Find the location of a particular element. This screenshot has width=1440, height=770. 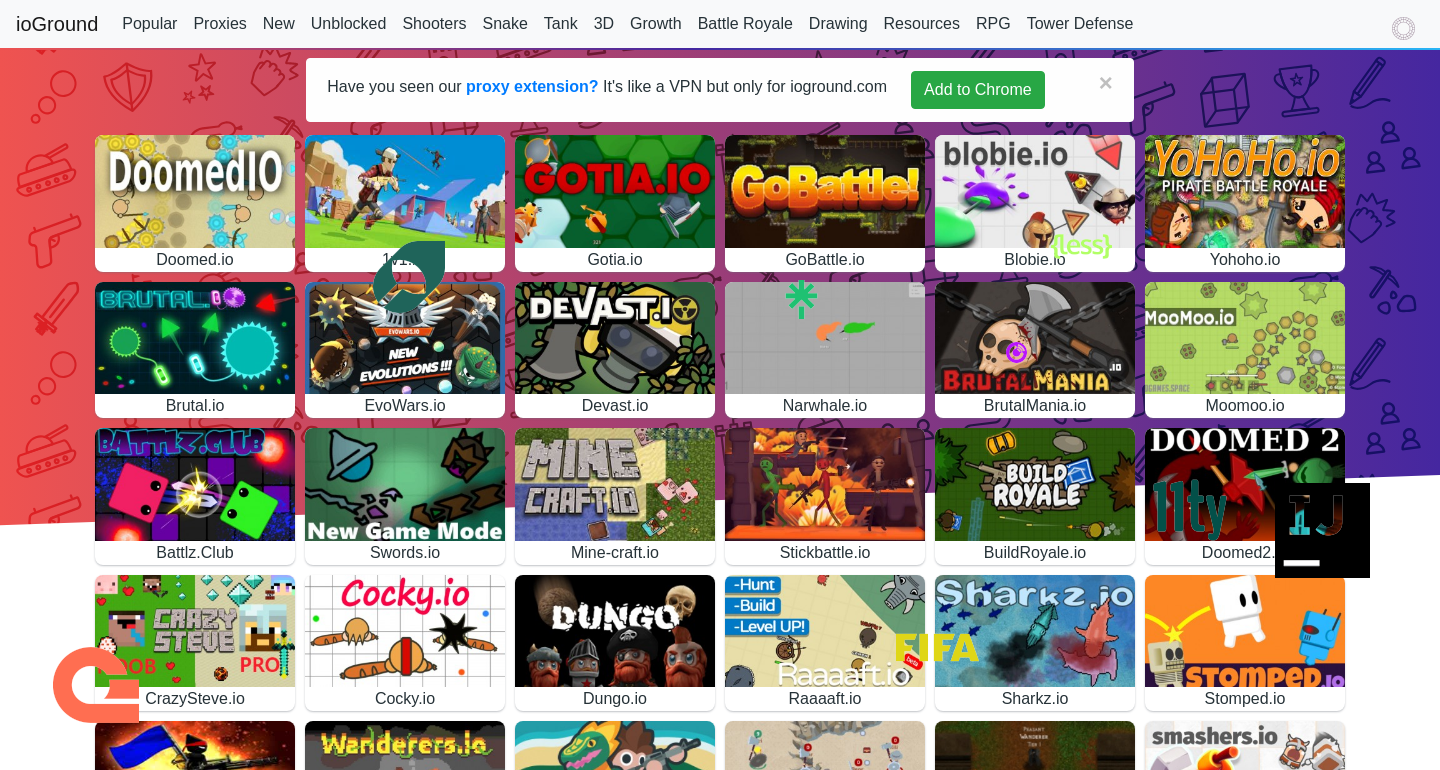

11ty (Eleventy) static site generator logo is located at coordinates (1190, 506).